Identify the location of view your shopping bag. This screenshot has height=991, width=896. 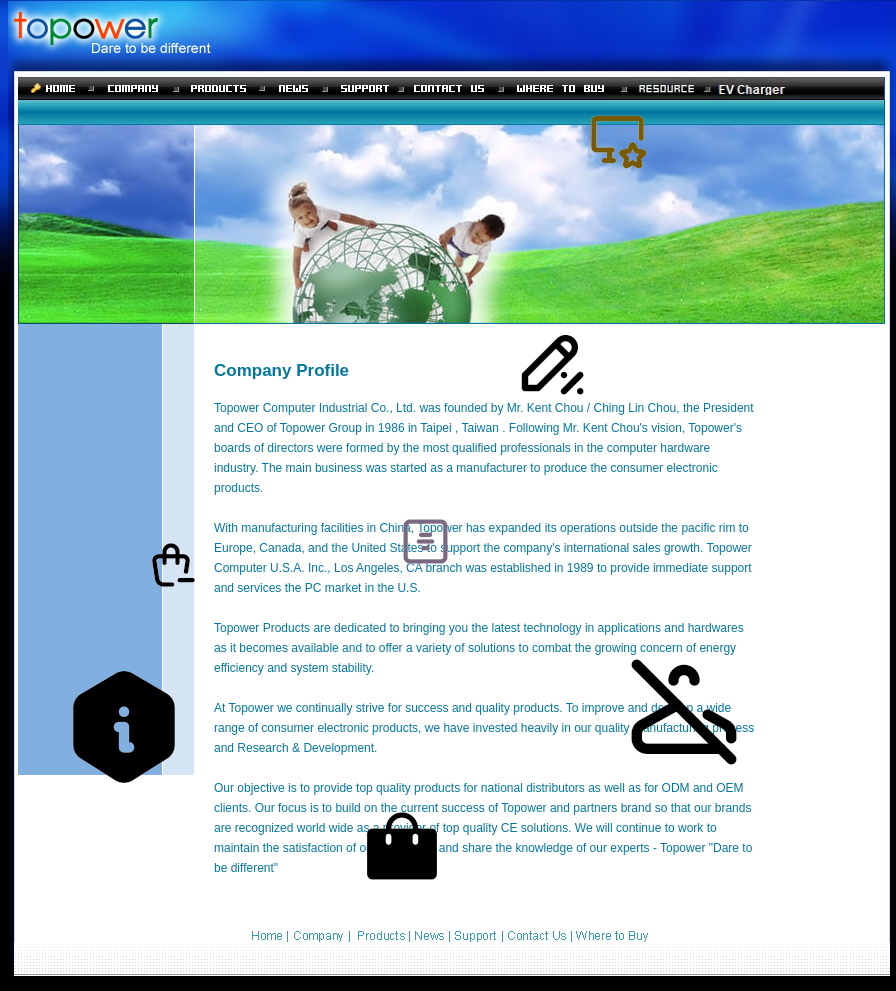
(402, 850).